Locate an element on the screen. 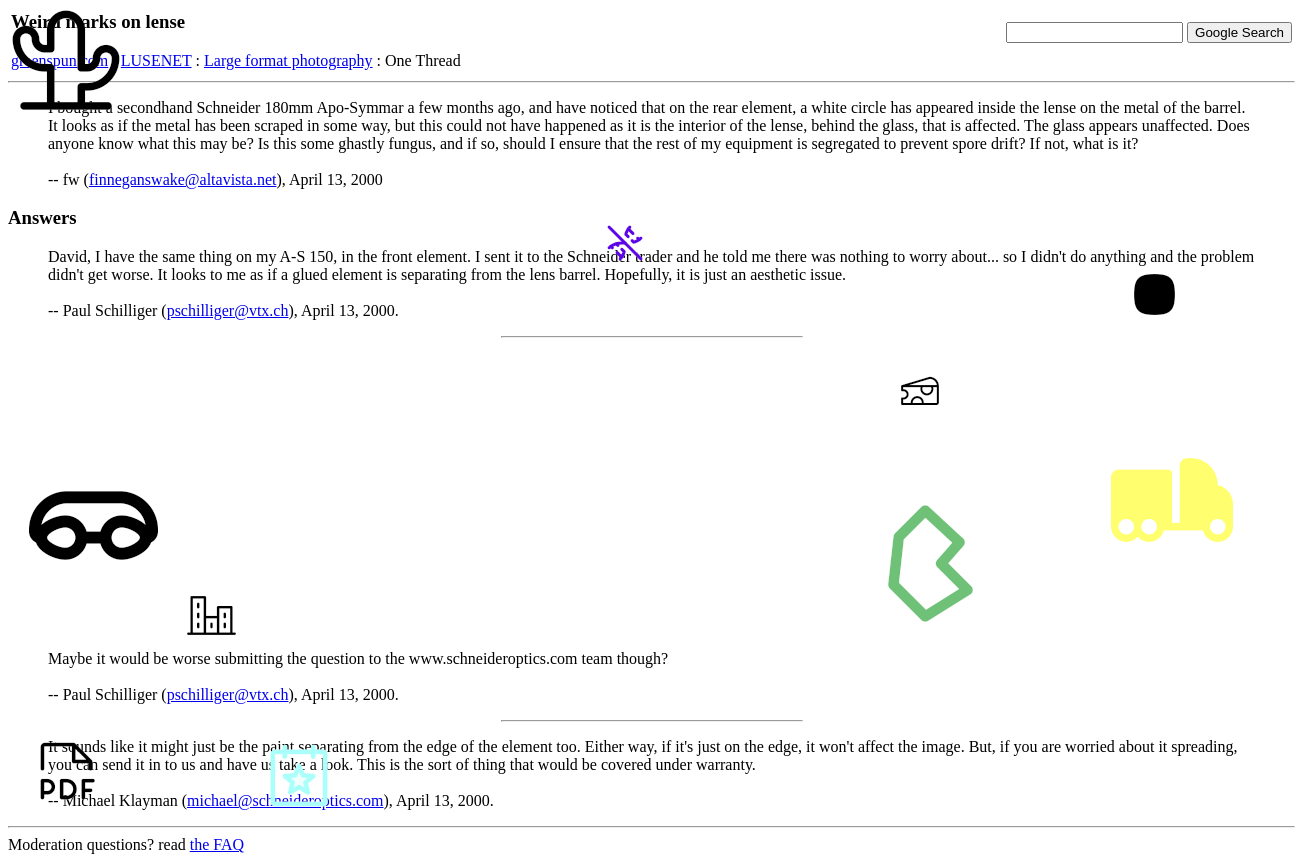 The width and height of the screenshot is (1303, 862). view or open a PDF document is located at coordinates (66, 773).